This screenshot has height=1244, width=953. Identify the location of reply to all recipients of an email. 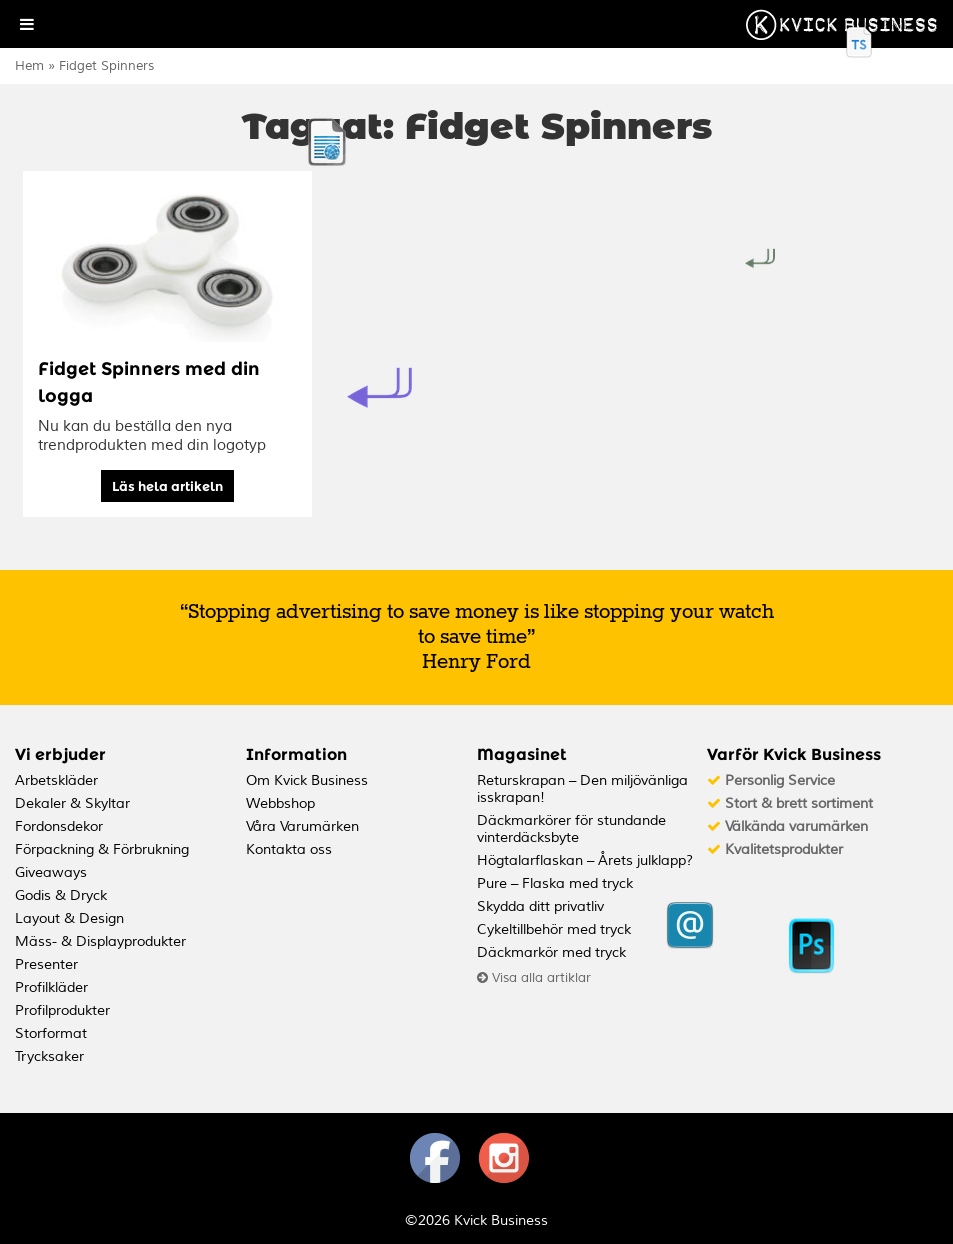
(378, 387).